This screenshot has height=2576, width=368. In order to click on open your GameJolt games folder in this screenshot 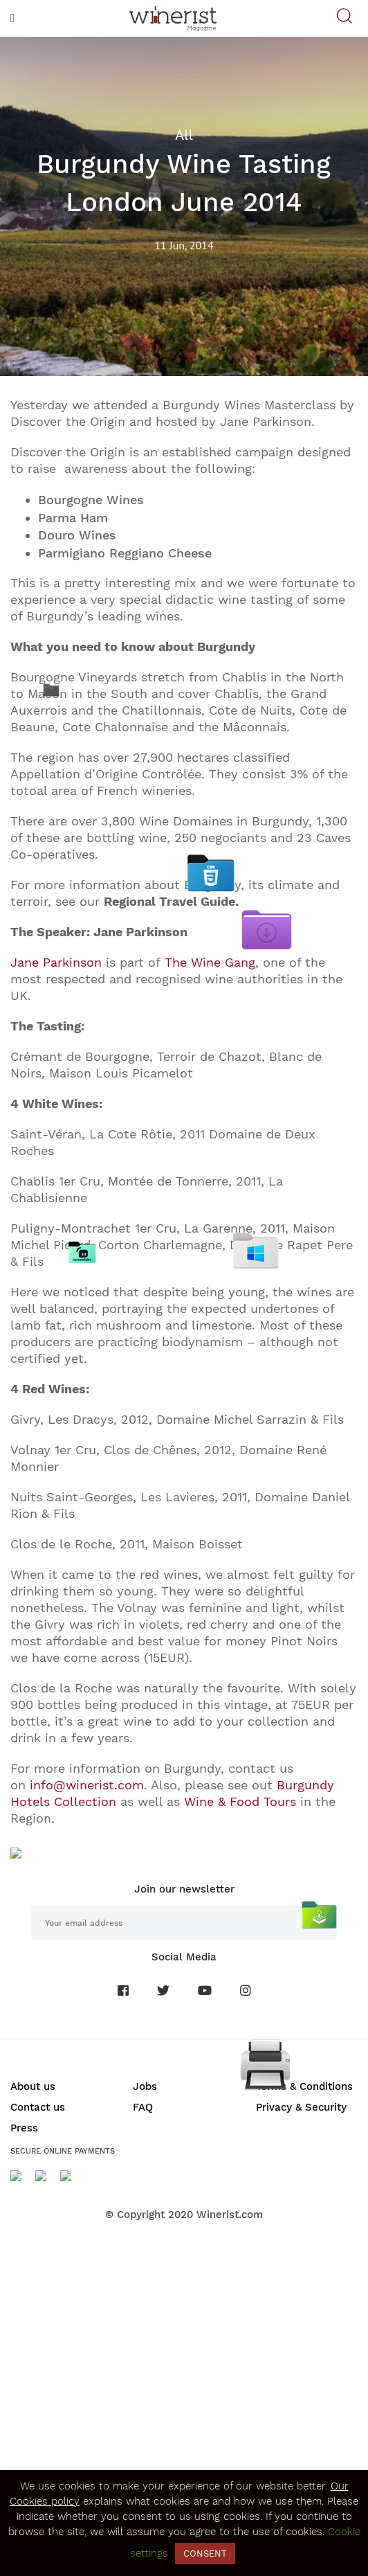, I will do `click(319, 1915)`.